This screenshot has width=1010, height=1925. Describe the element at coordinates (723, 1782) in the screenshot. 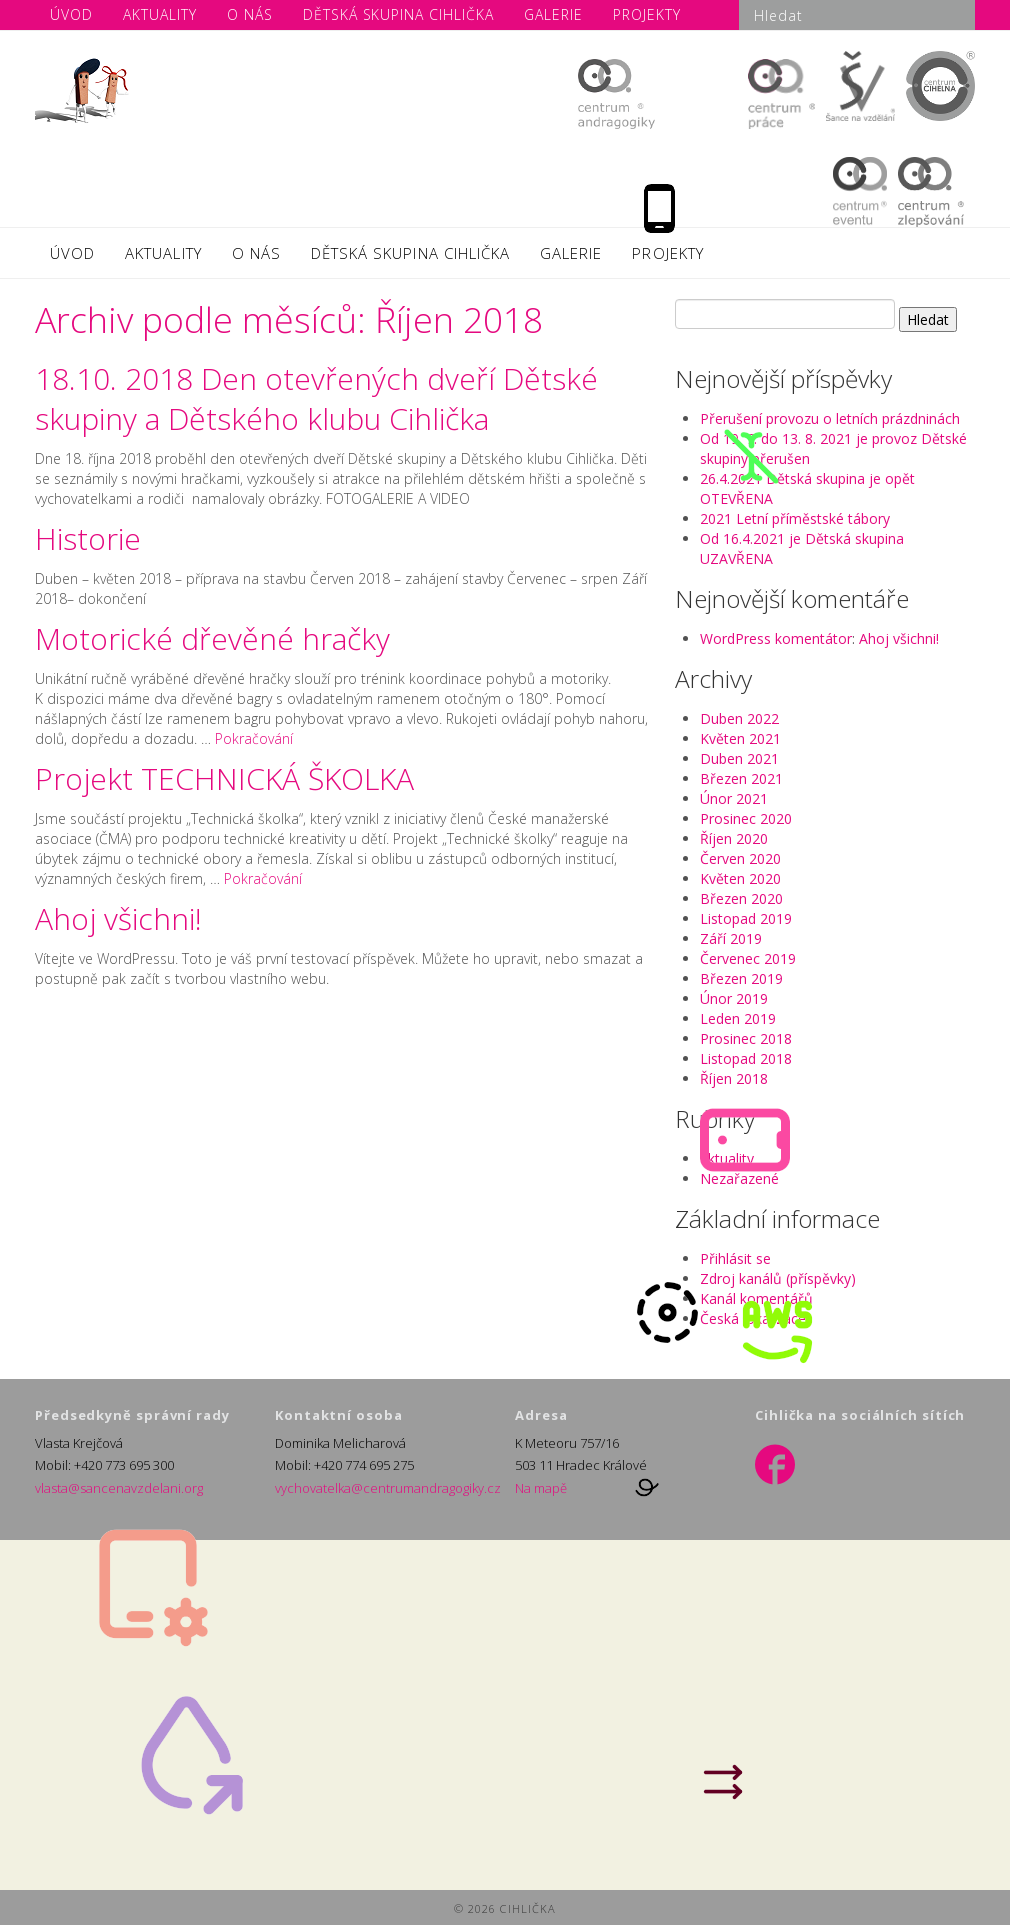

I see `move items to the right` at that location.